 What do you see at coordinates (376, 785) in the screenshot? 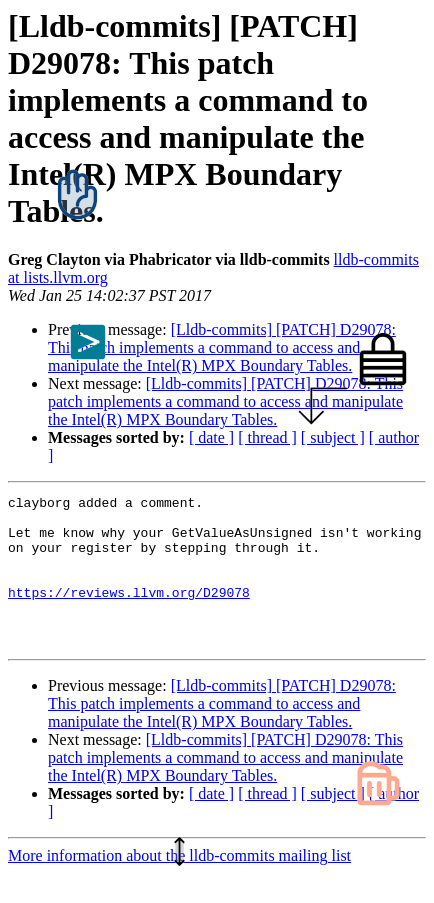
I see `browse nearby bars or pubs` at bounding box center [376, 785].